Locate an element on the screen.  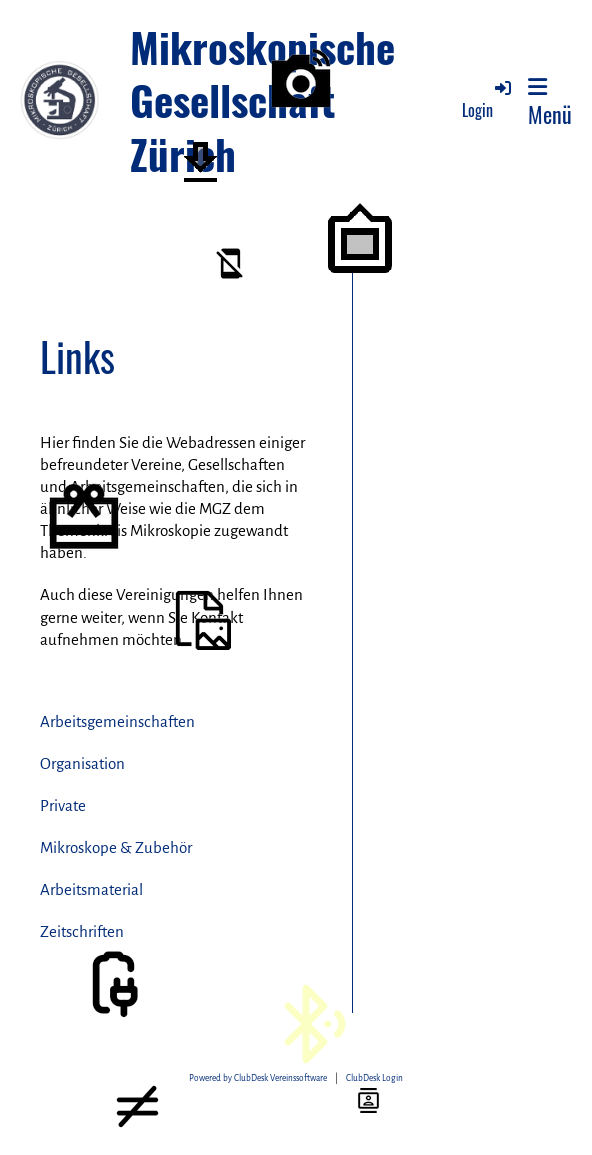
open a media file is located at coordinates (199, 618).